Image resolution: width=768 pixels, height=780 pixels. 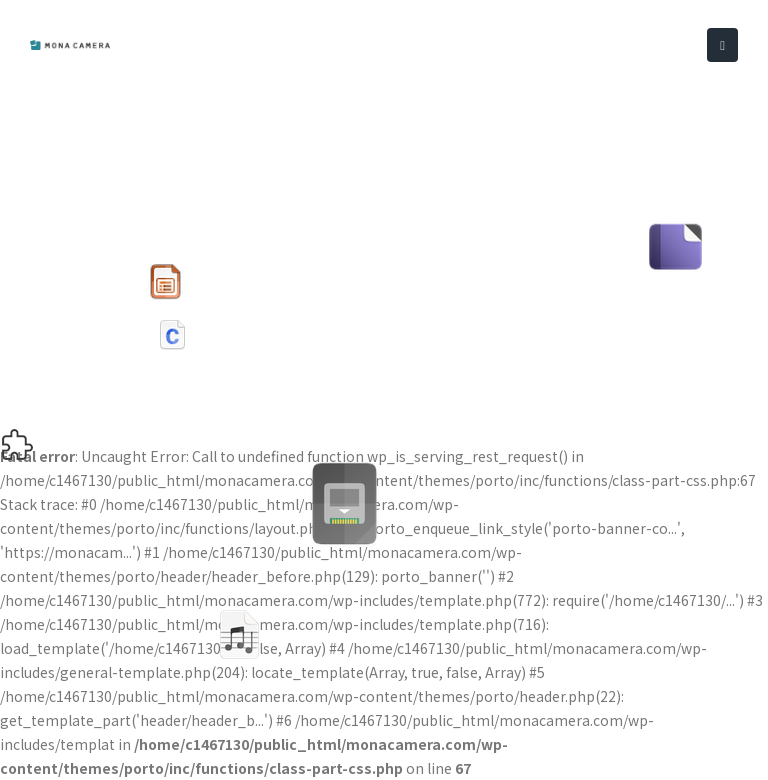 I want to click on game boy advance ROM file, so click(x=344, y=503).